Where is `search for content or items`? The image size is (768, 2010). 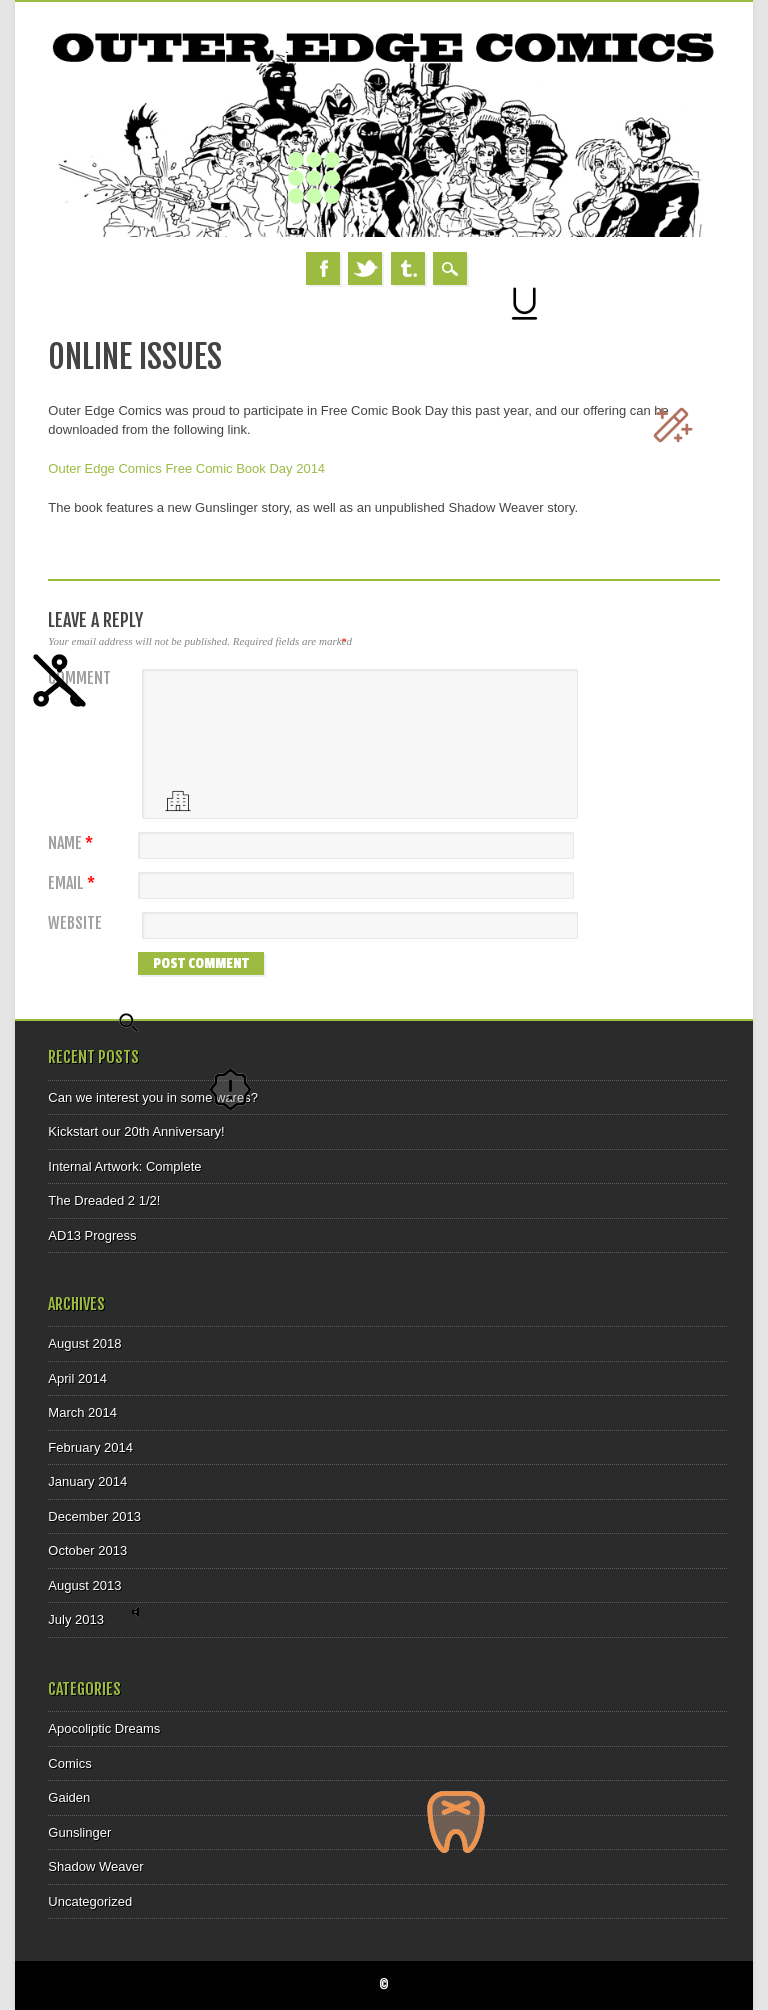
search for content or items is located at coordinates (129, 1023).